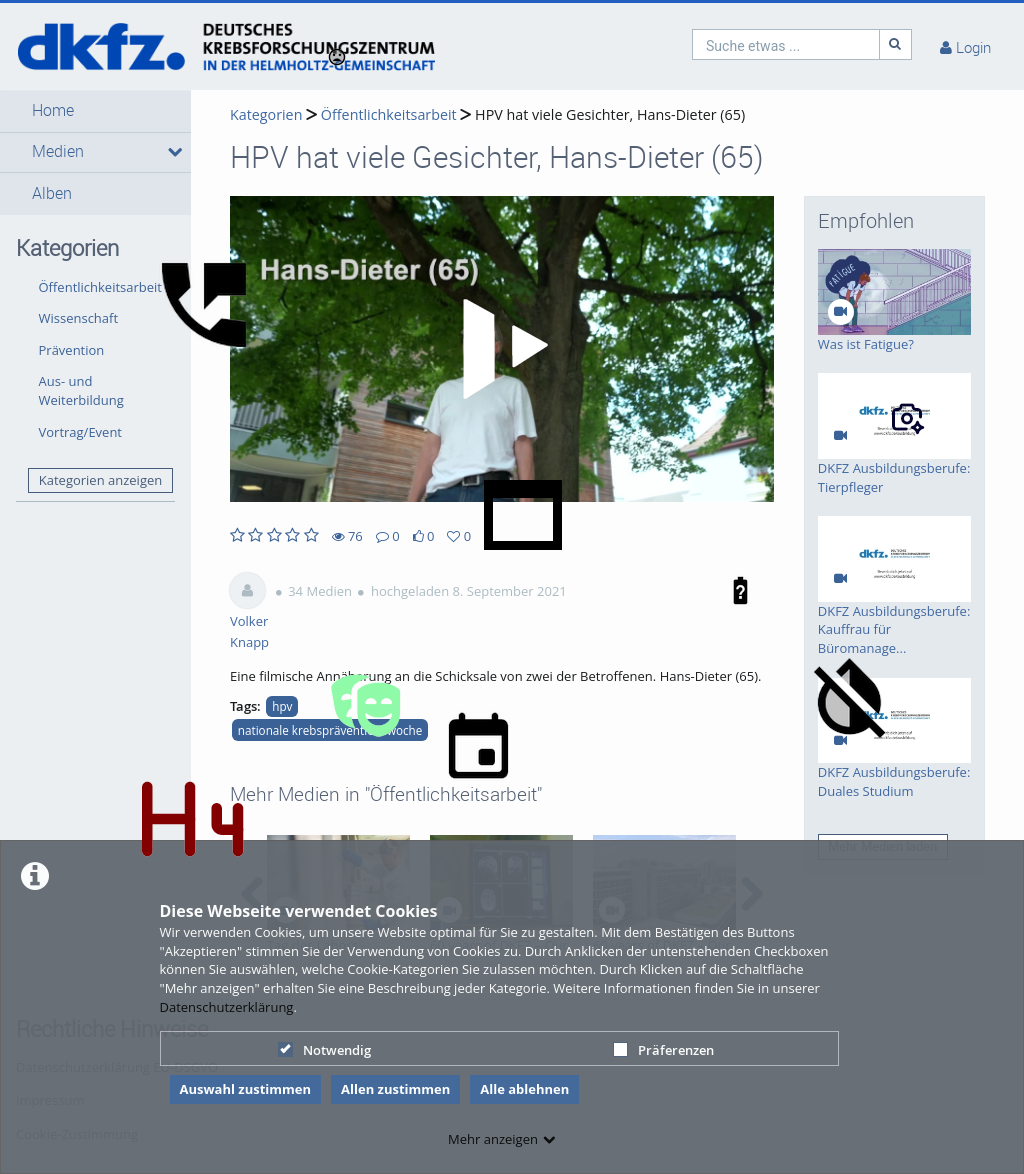  Describe the element at coordinates (523, 515) in the screenshot. I see `open a web page or browser window` at that location.